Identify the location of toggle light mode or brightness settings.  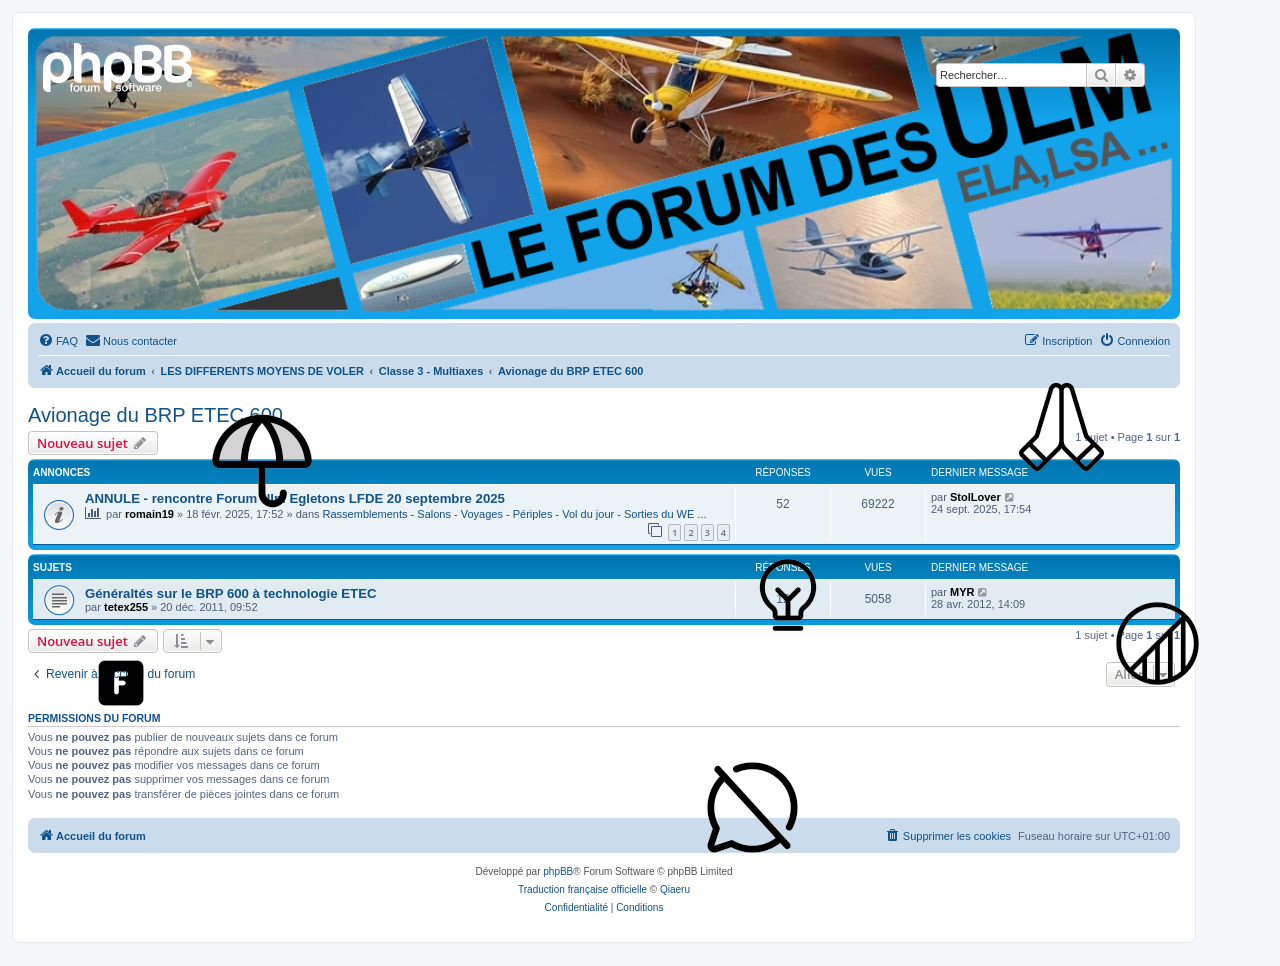
(788, 595).